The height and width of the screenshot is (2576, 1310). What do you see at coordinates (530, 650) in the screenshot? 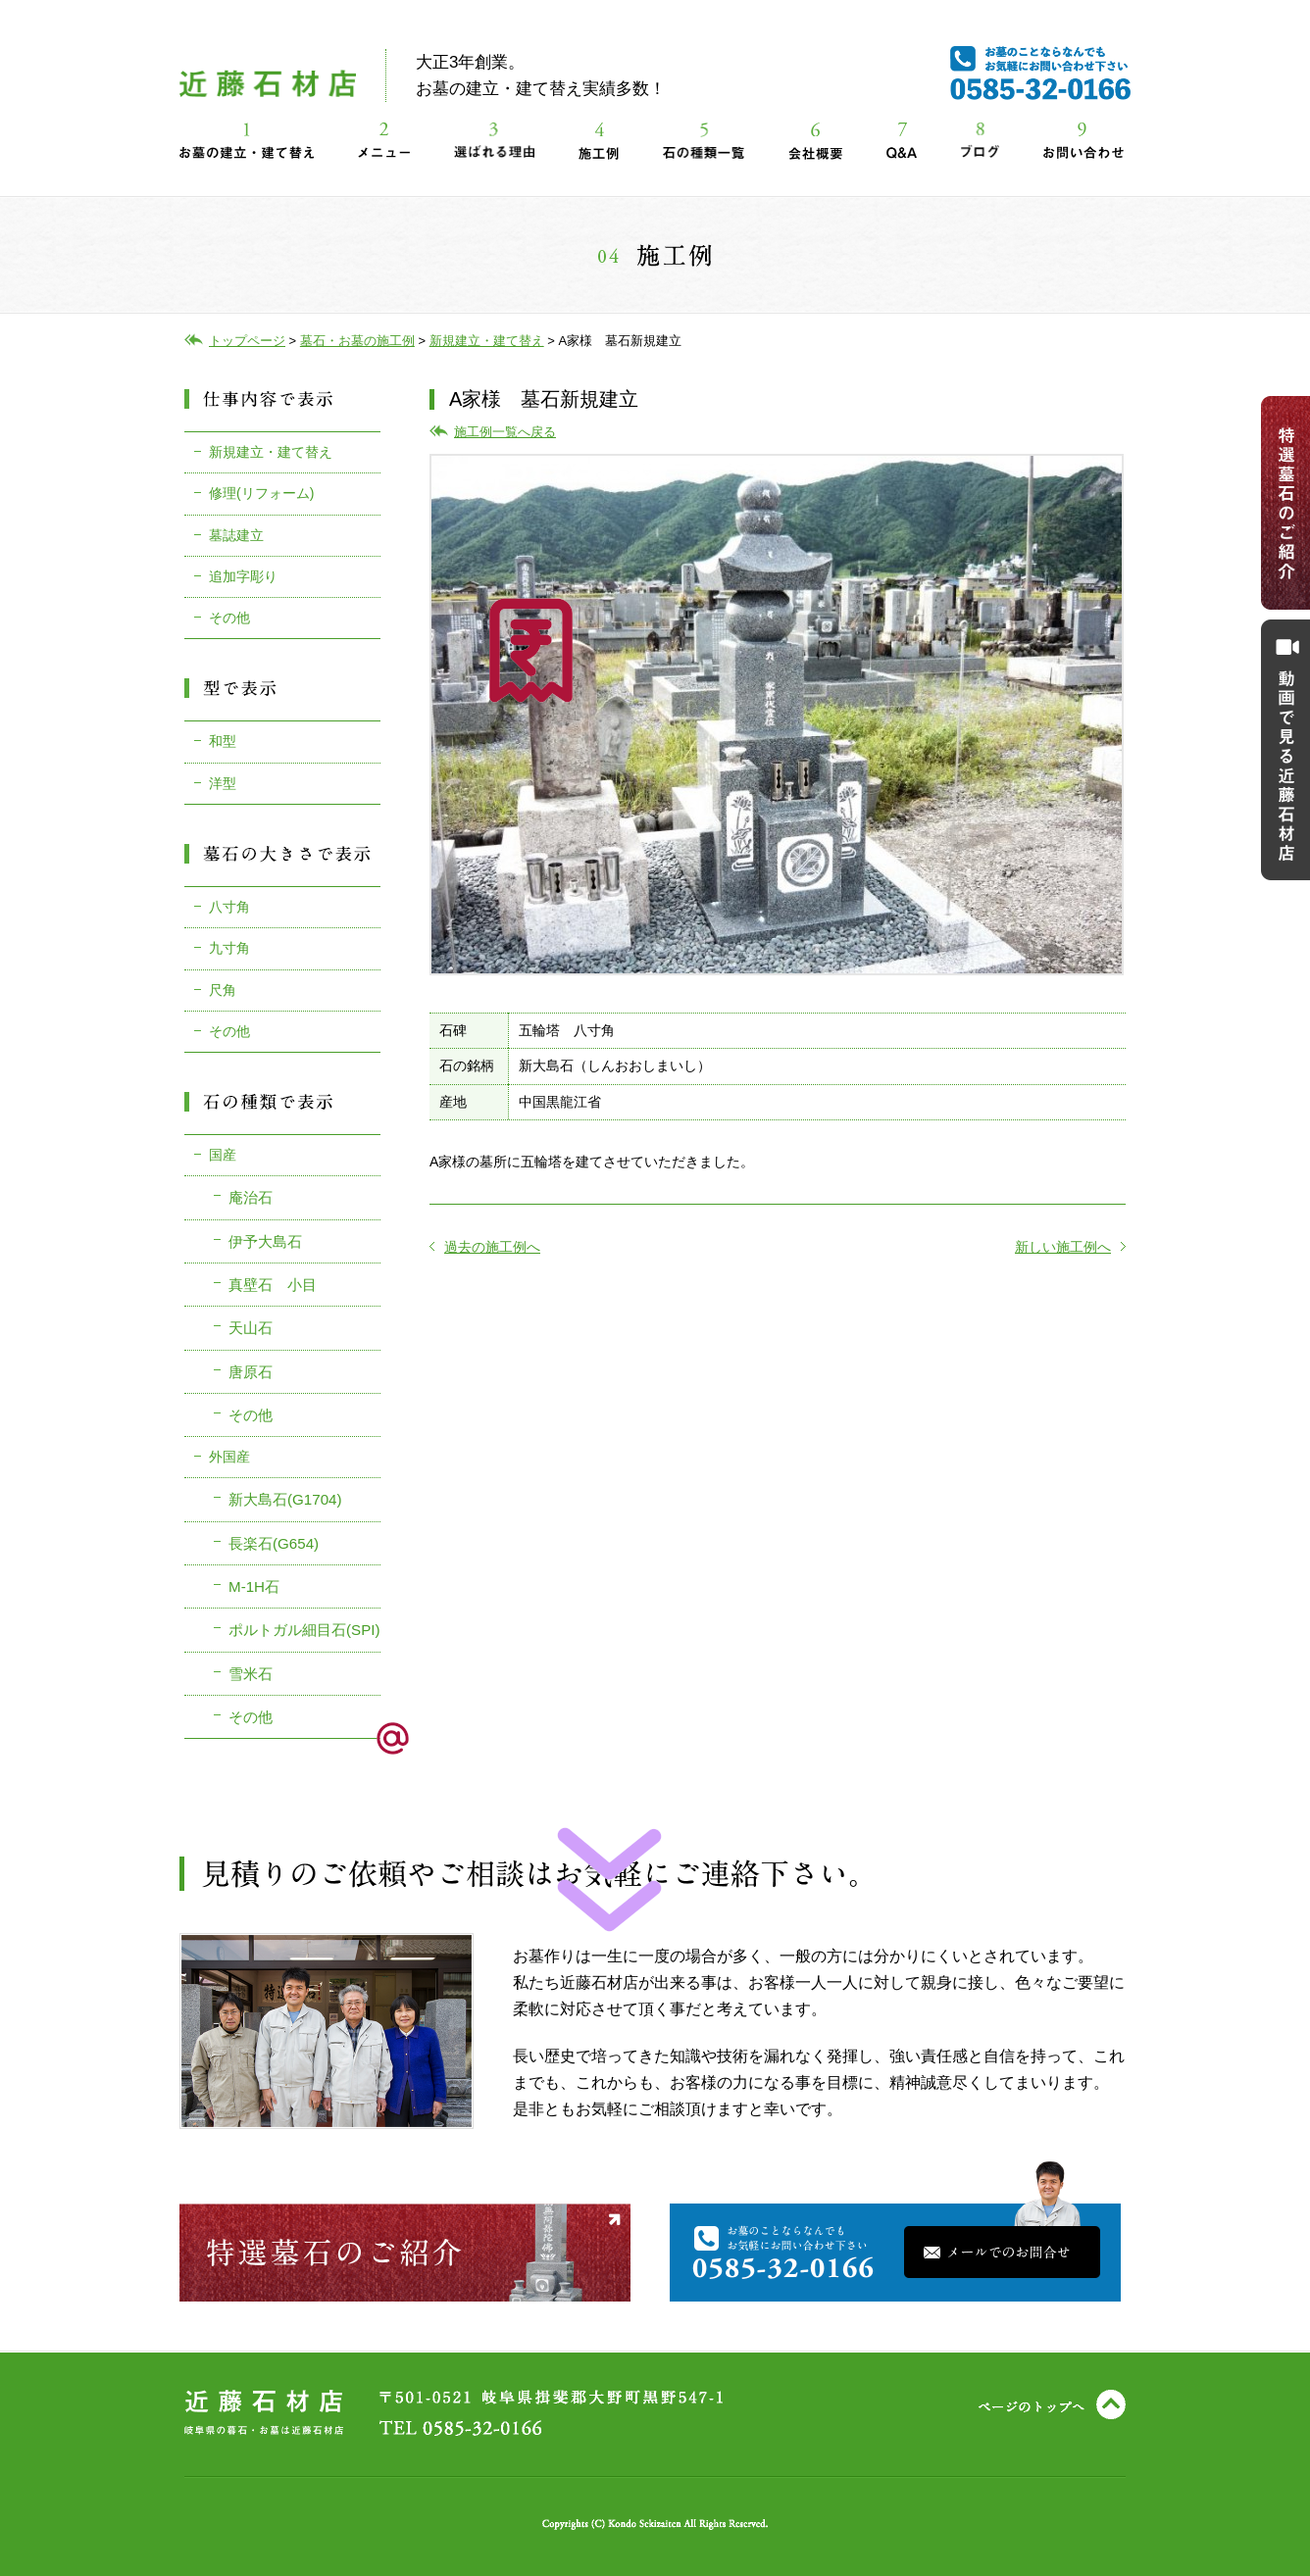
I see `view receipt or transaction in rupees` at bounding box center [530, 650].